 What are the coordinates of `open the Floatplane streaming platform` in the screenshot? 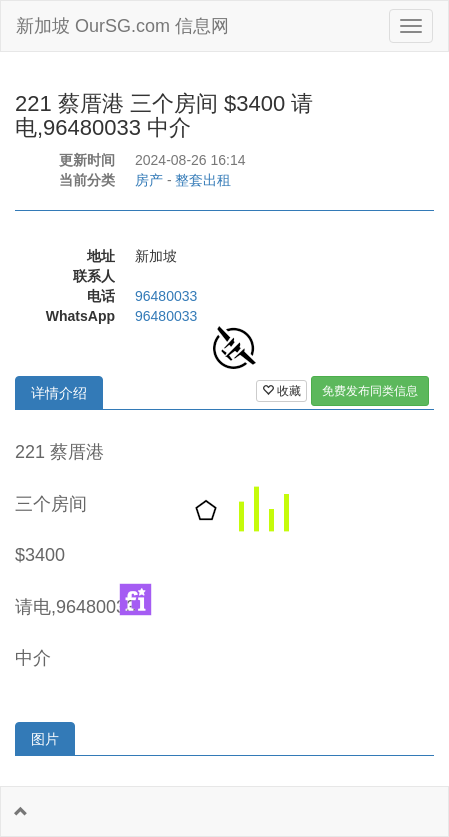 It's located at (234, 347).